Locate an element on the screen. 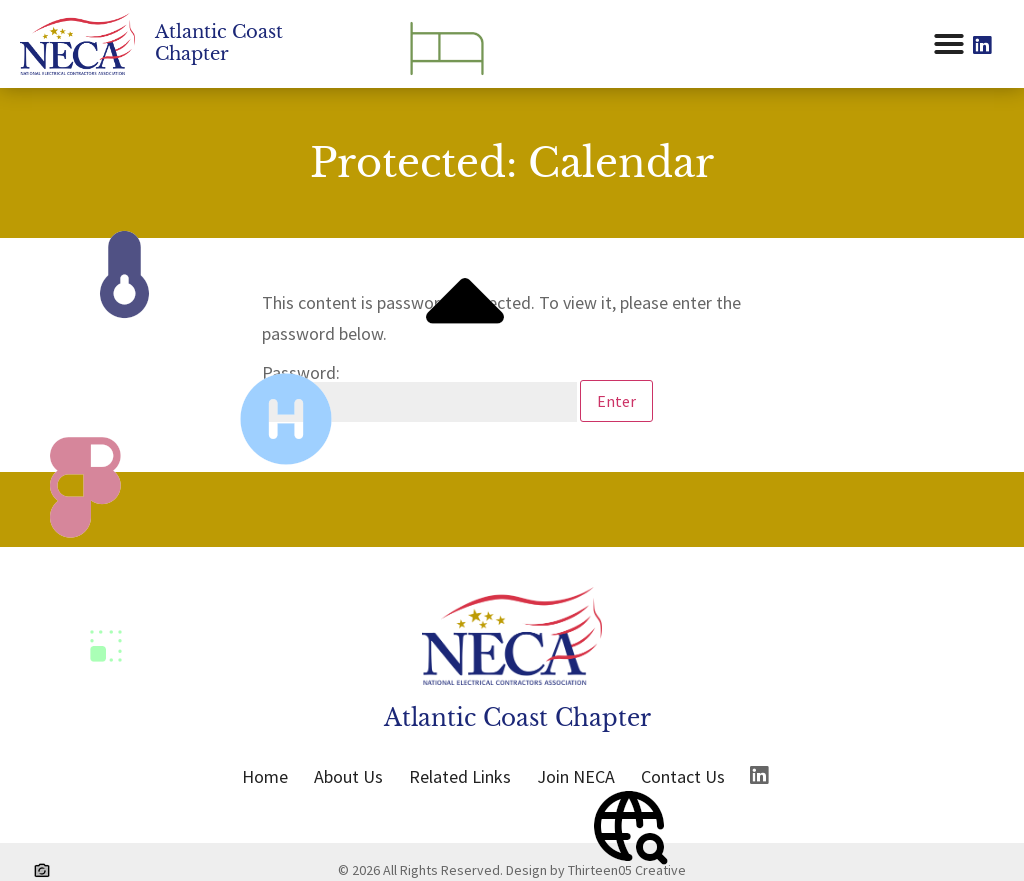 This screenshot has height=881, width=1024. indicates low temperature reading is located at coordinates (124, 274).